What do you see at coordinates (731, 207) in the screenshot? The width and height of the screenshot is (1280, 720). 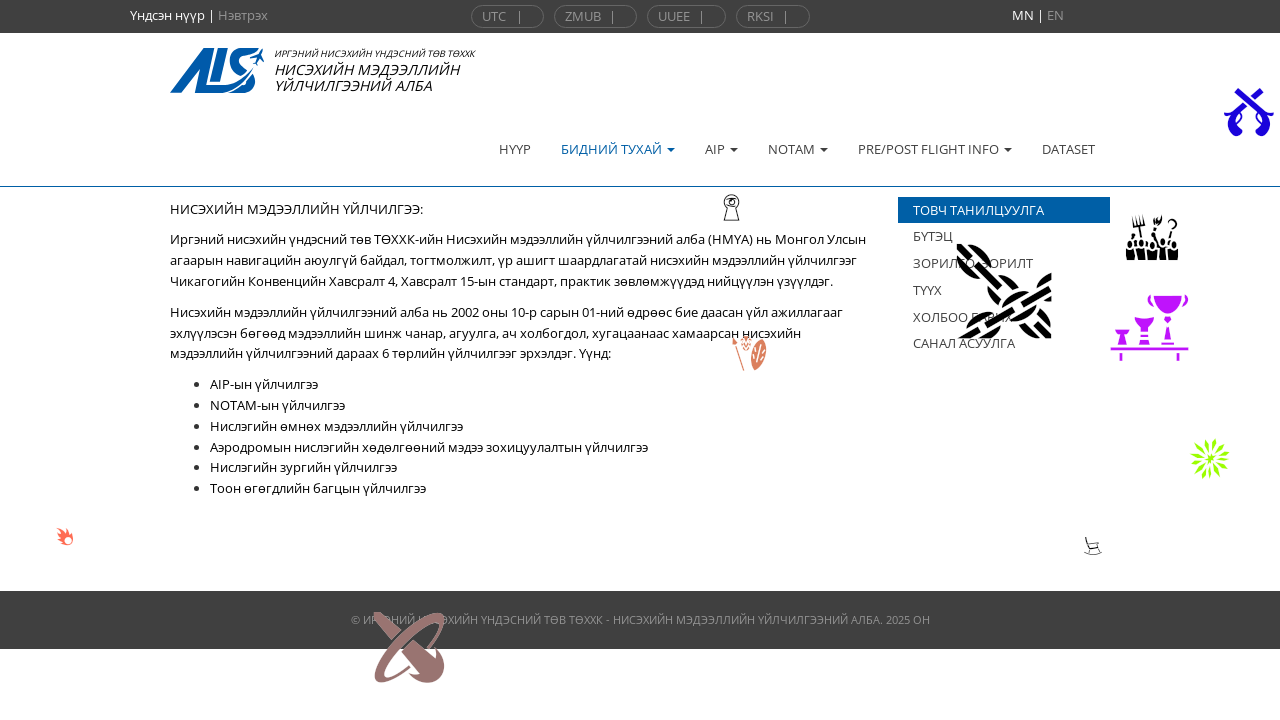 I see `indicates someone may be watching or monitoring activity` at bounding box center [731, 207].